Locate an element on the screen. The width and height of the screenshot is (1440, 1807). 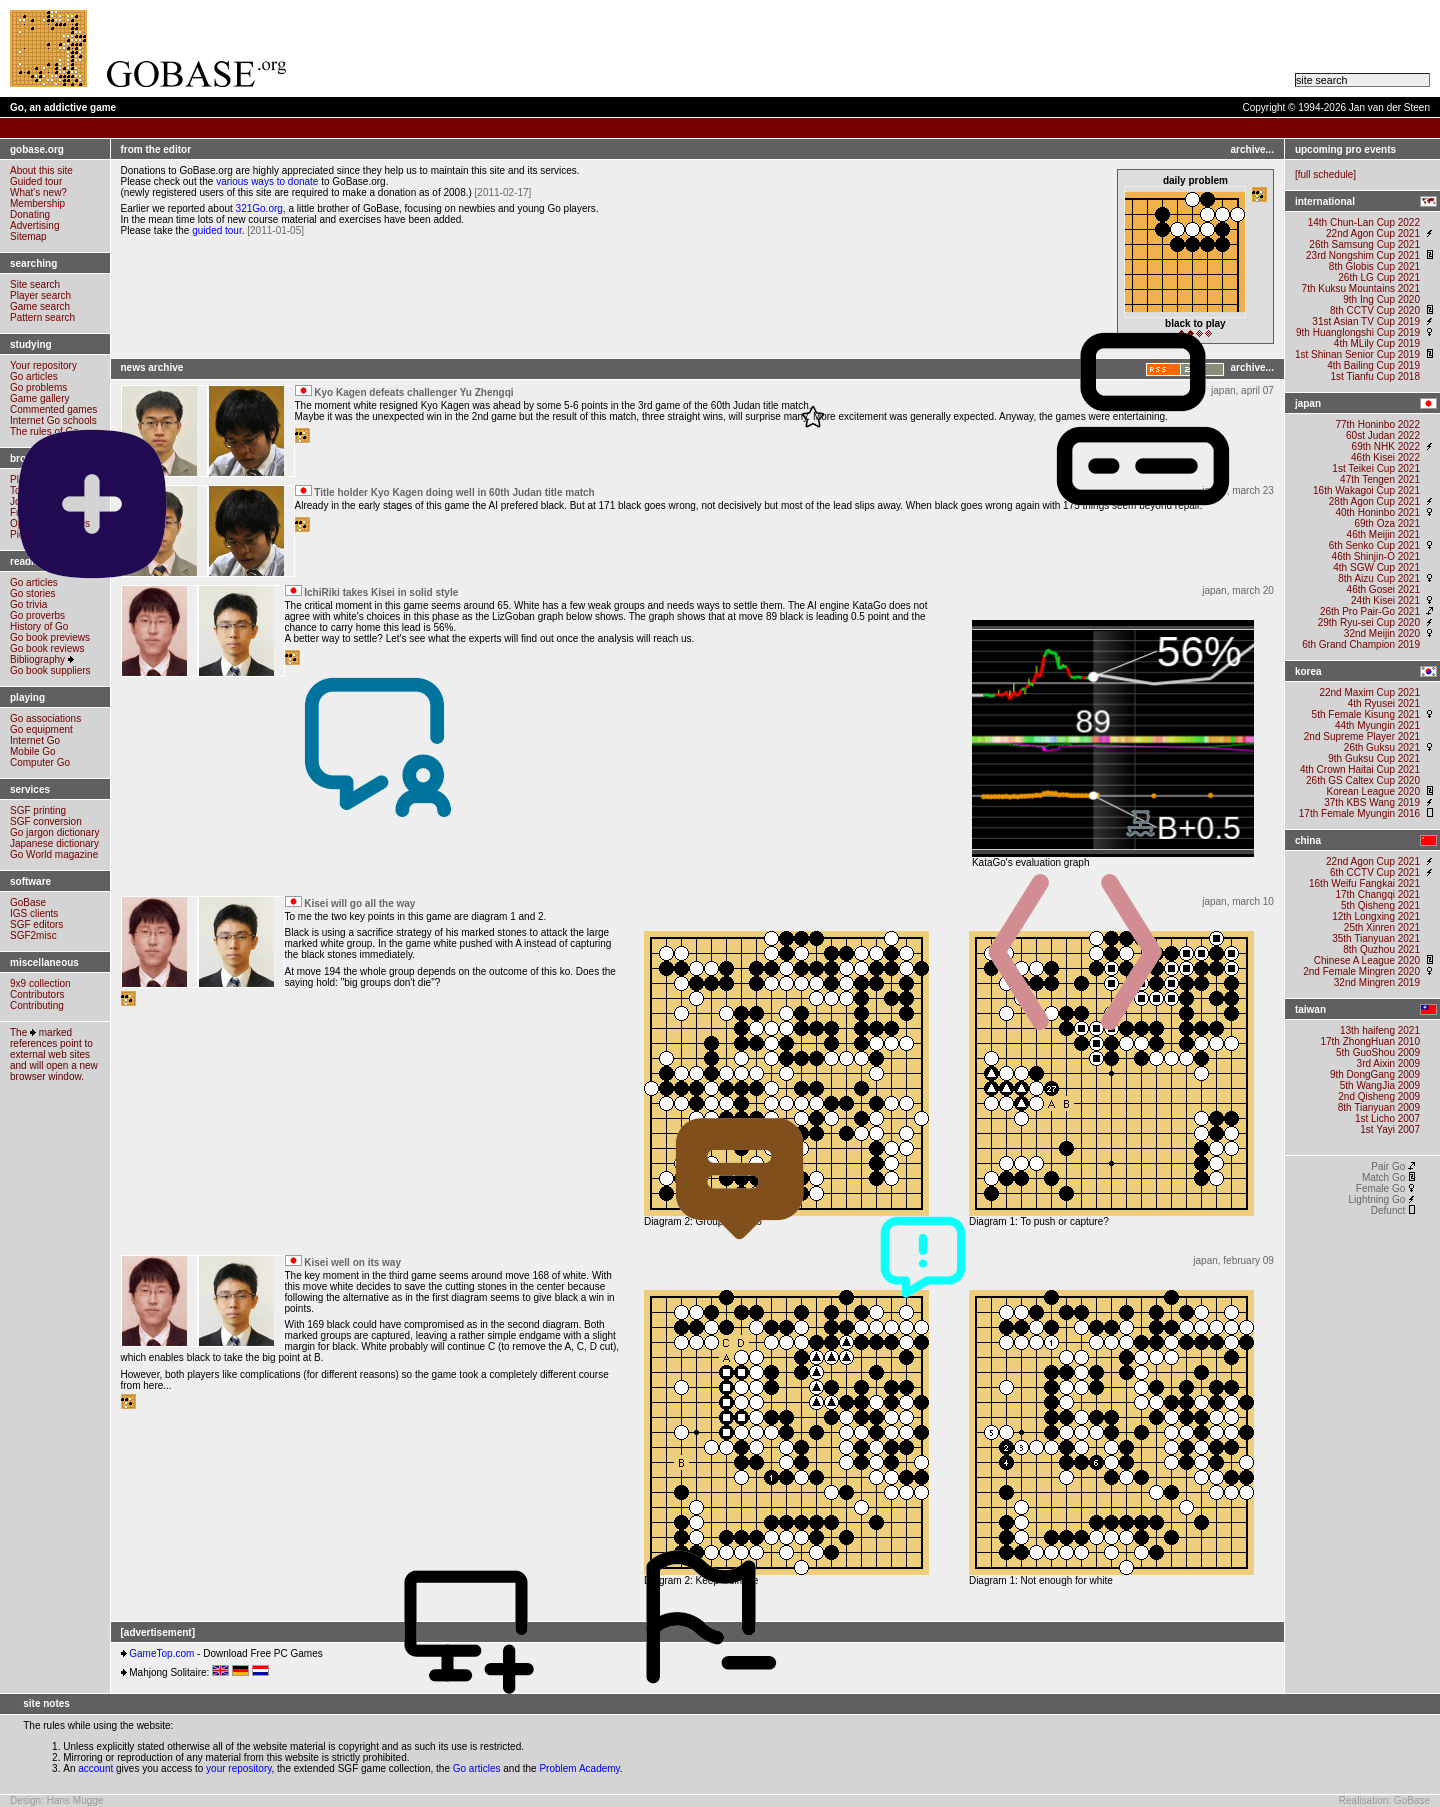
access desktop or computer settings is located at coordinates (1143, 419).